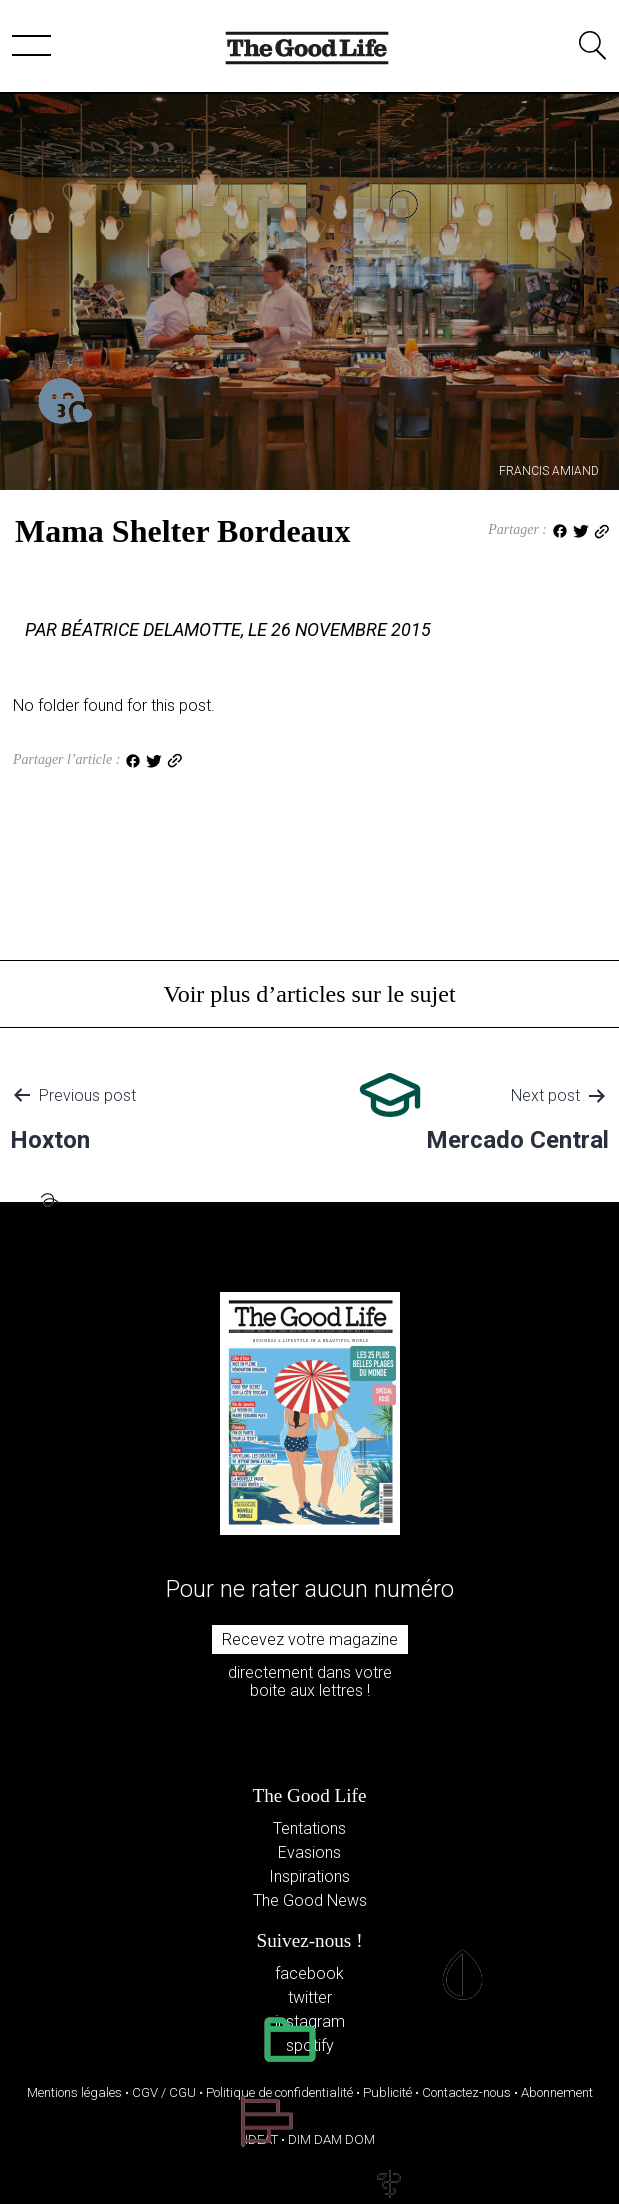 The image size is (619, 2204). Describe the element at coordinates (49, 1200) in the screenshot. I see `toggle freehand drawing or scribble mode` at that location.